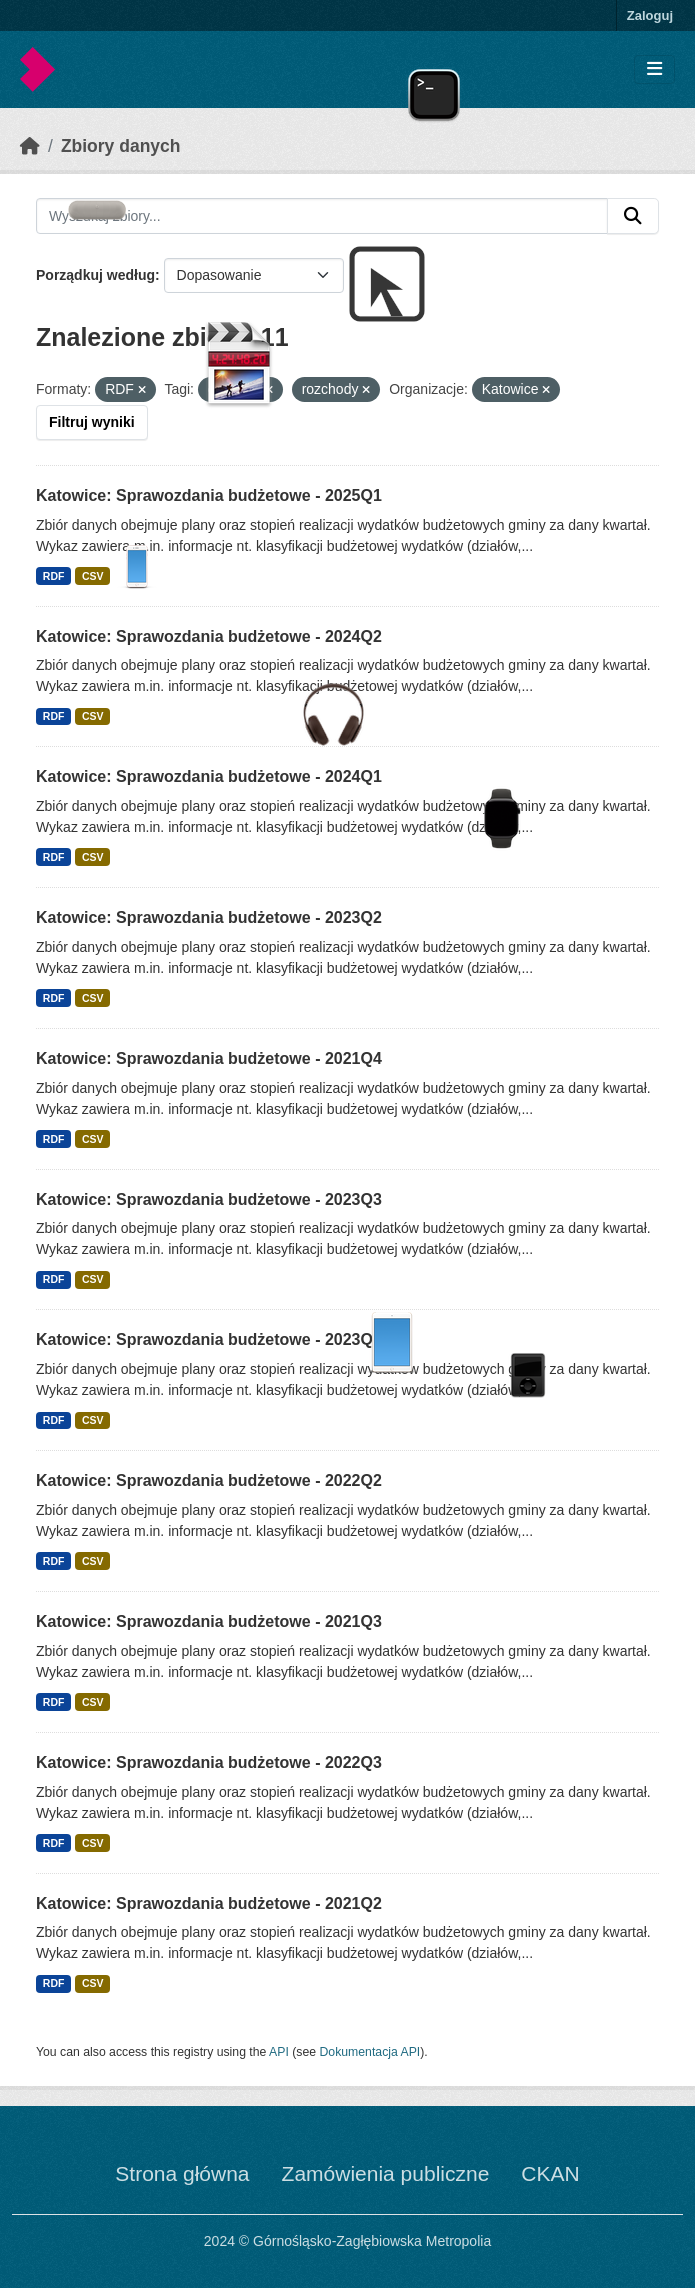  What do you see at coordinates (501, 818) in the screenshot?
I see `apple watch series 10 device icon` at bounding box center [501, 818].